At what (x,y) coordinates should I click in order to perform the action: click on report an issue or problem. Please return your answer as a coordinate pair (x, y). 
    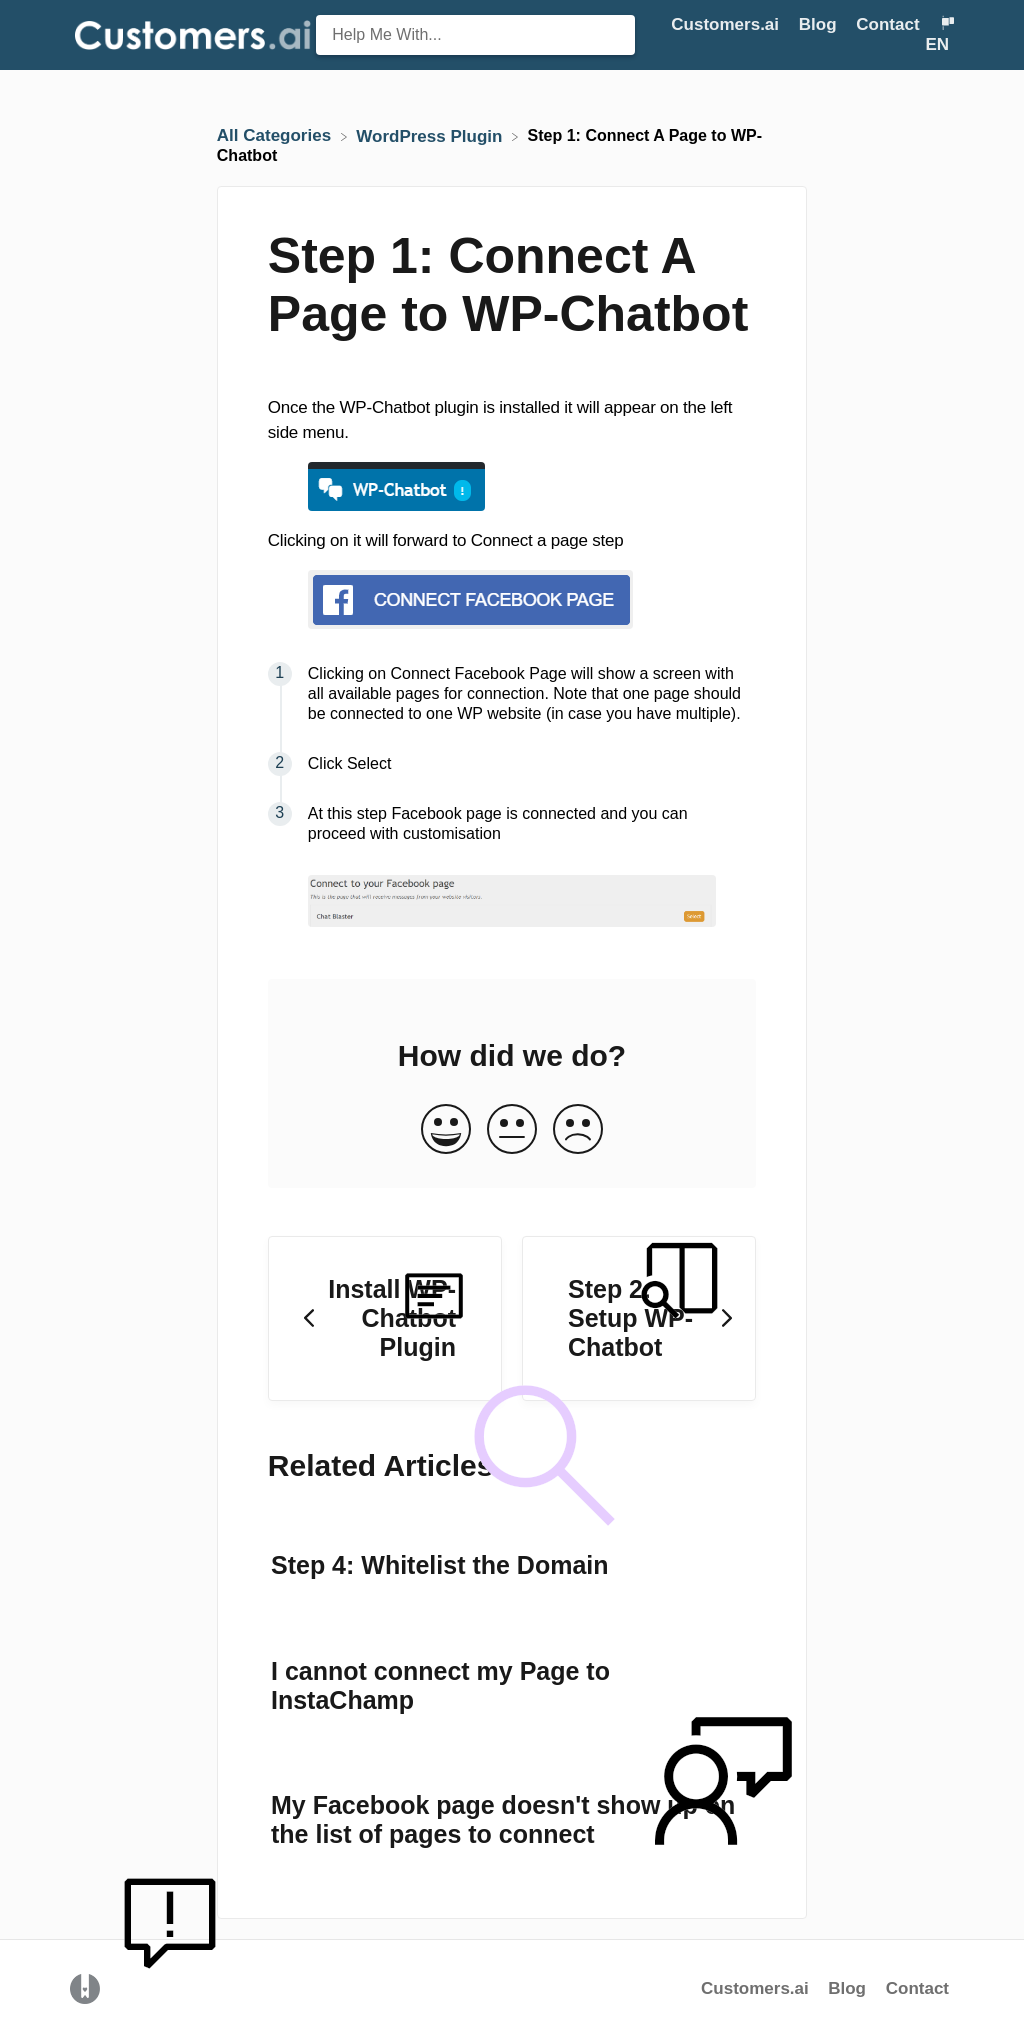
    Looking at the image, I should click on (170, 1924).